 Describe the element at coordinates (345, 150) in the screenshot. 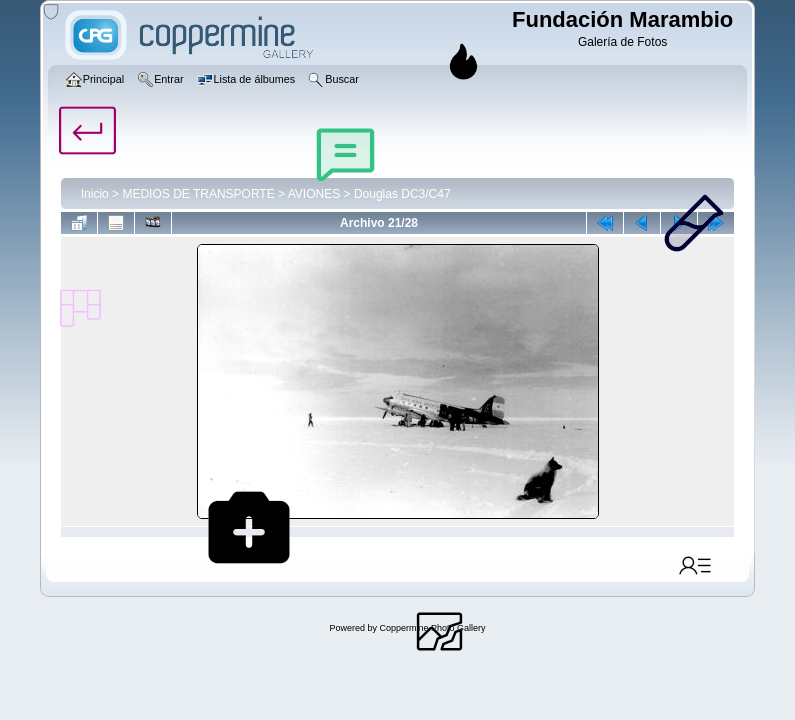

I see `open chat or messaging` at that location.